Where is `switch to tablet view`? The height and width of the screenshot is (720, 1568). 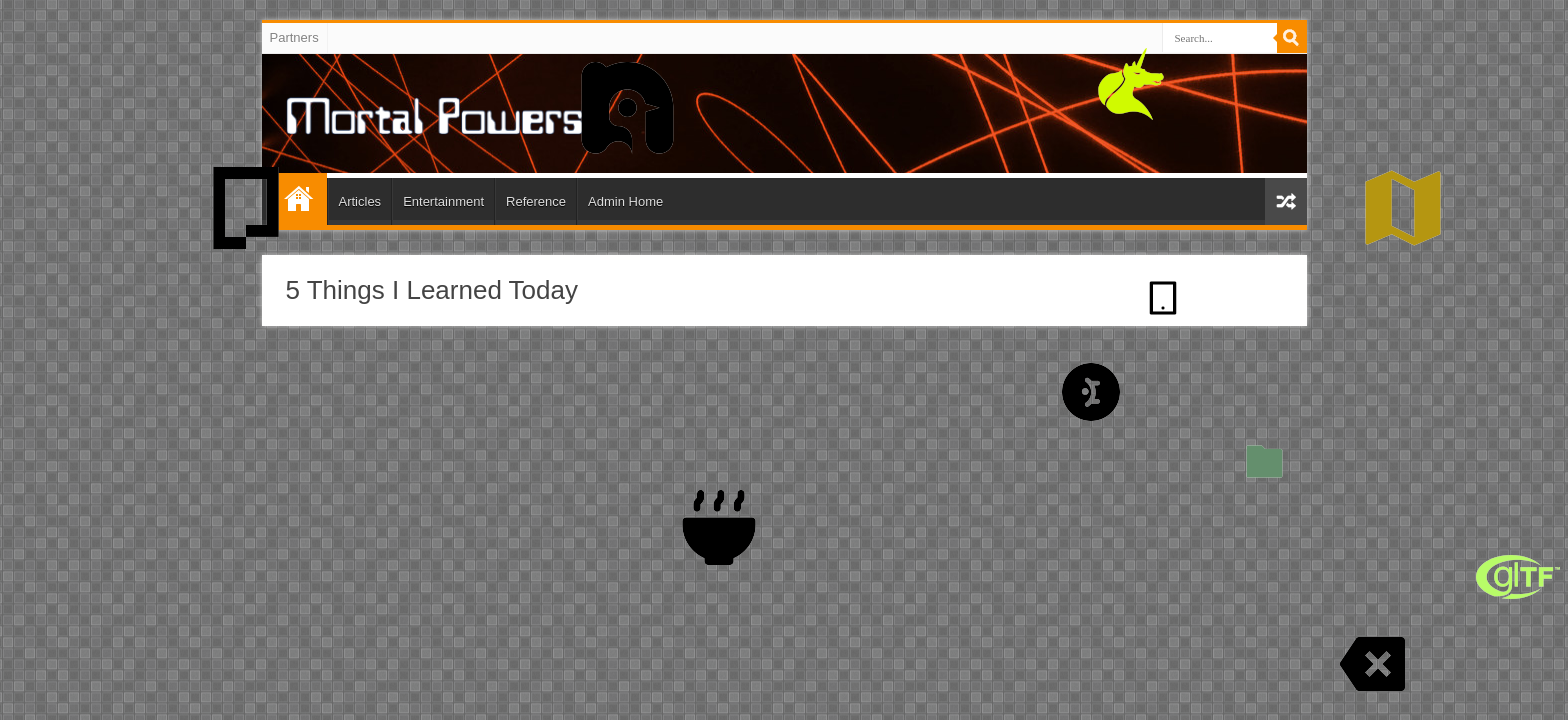
switch to tablet view is located at coordinates (1163, 298).